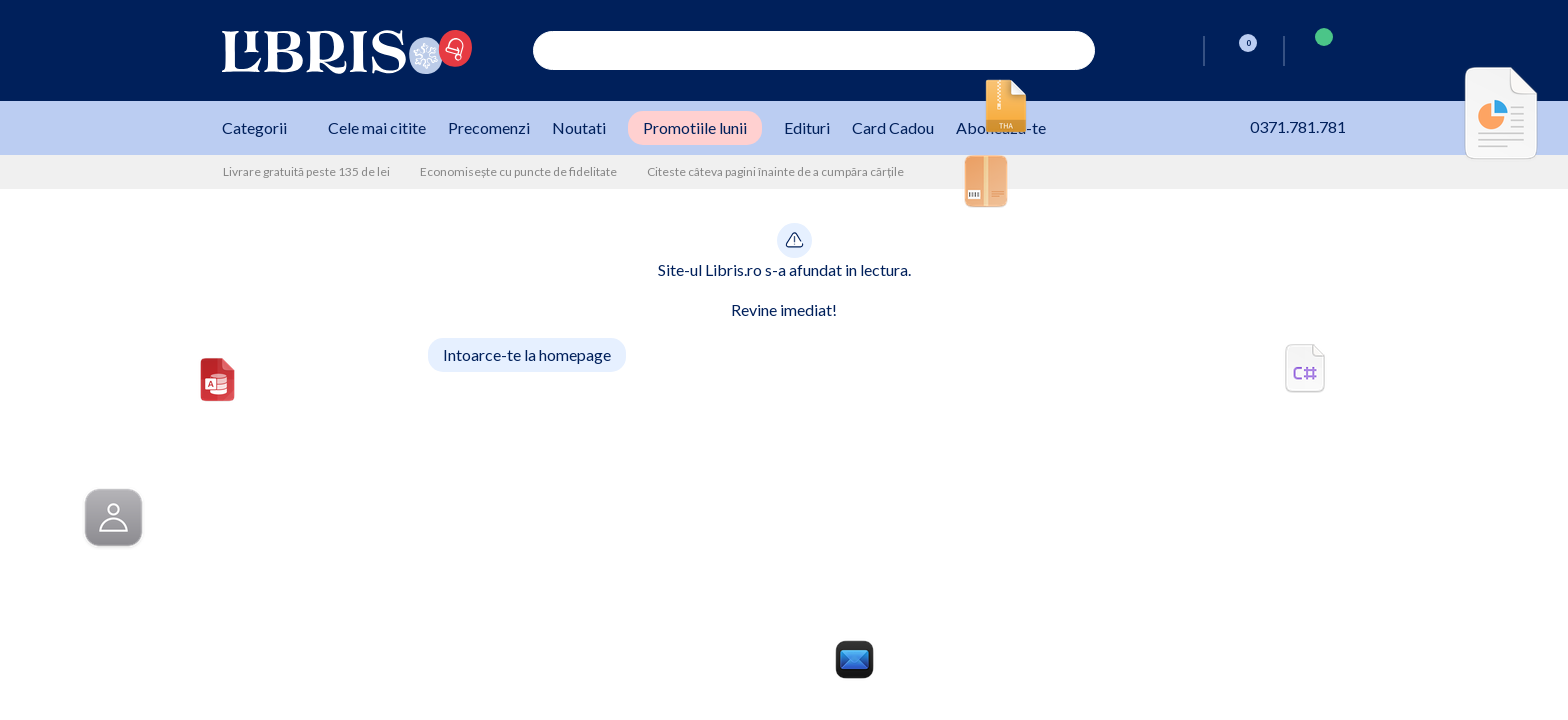  Describe the element at coordinates (1305, 368) in the screenshot. I see `a C# source code file` at that location.